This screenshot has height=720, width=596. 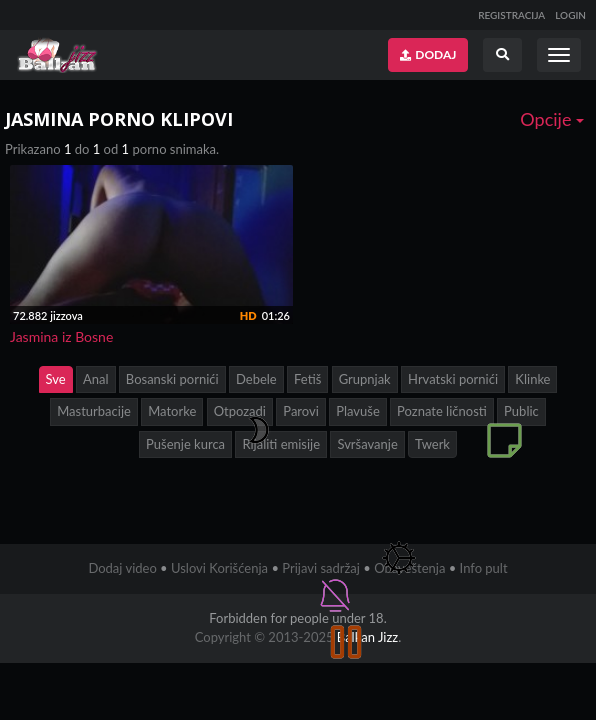 I want to click on create a new note, so click(x=504, y=440).